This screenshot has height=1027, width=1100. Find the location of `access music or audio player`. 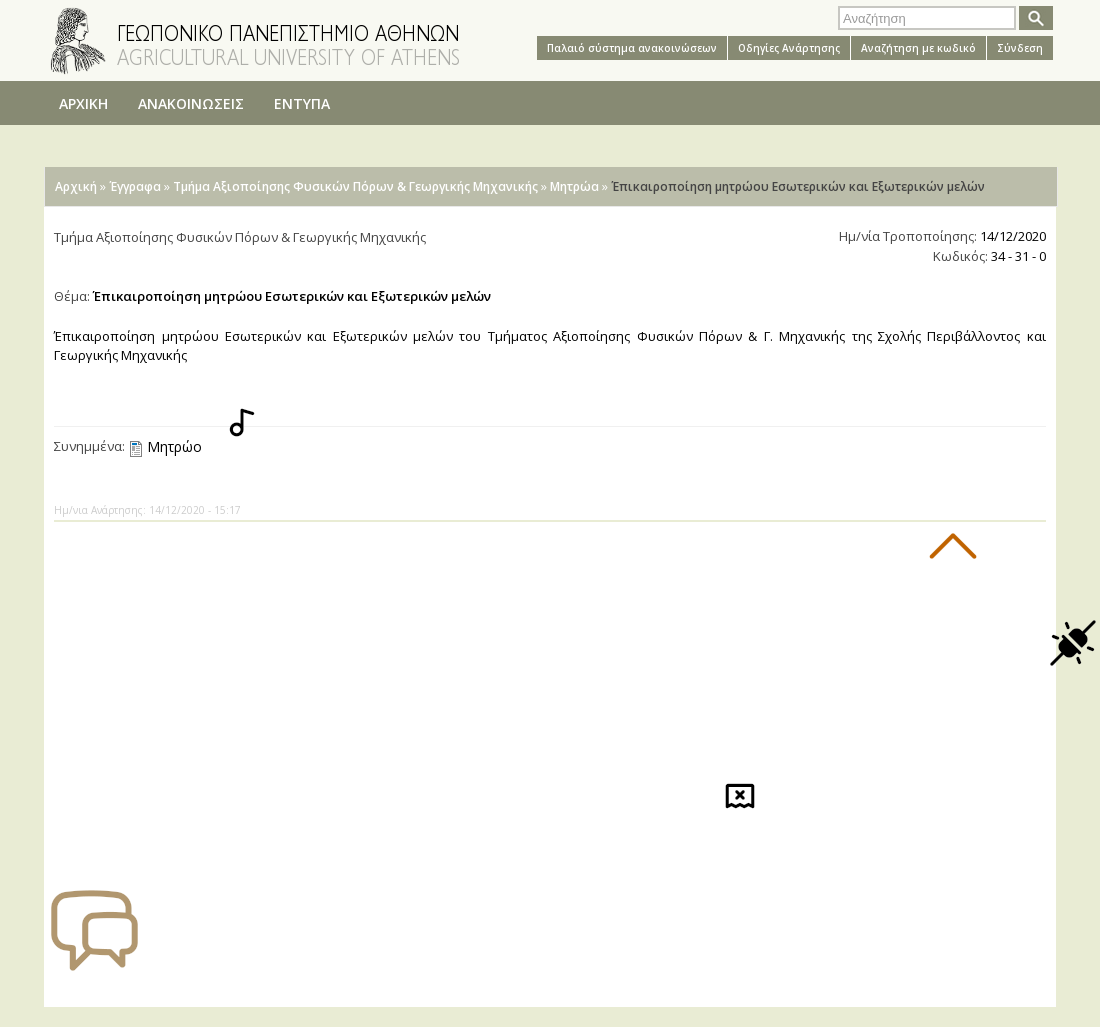

access music or audio player is located at coordinates (242, 422).